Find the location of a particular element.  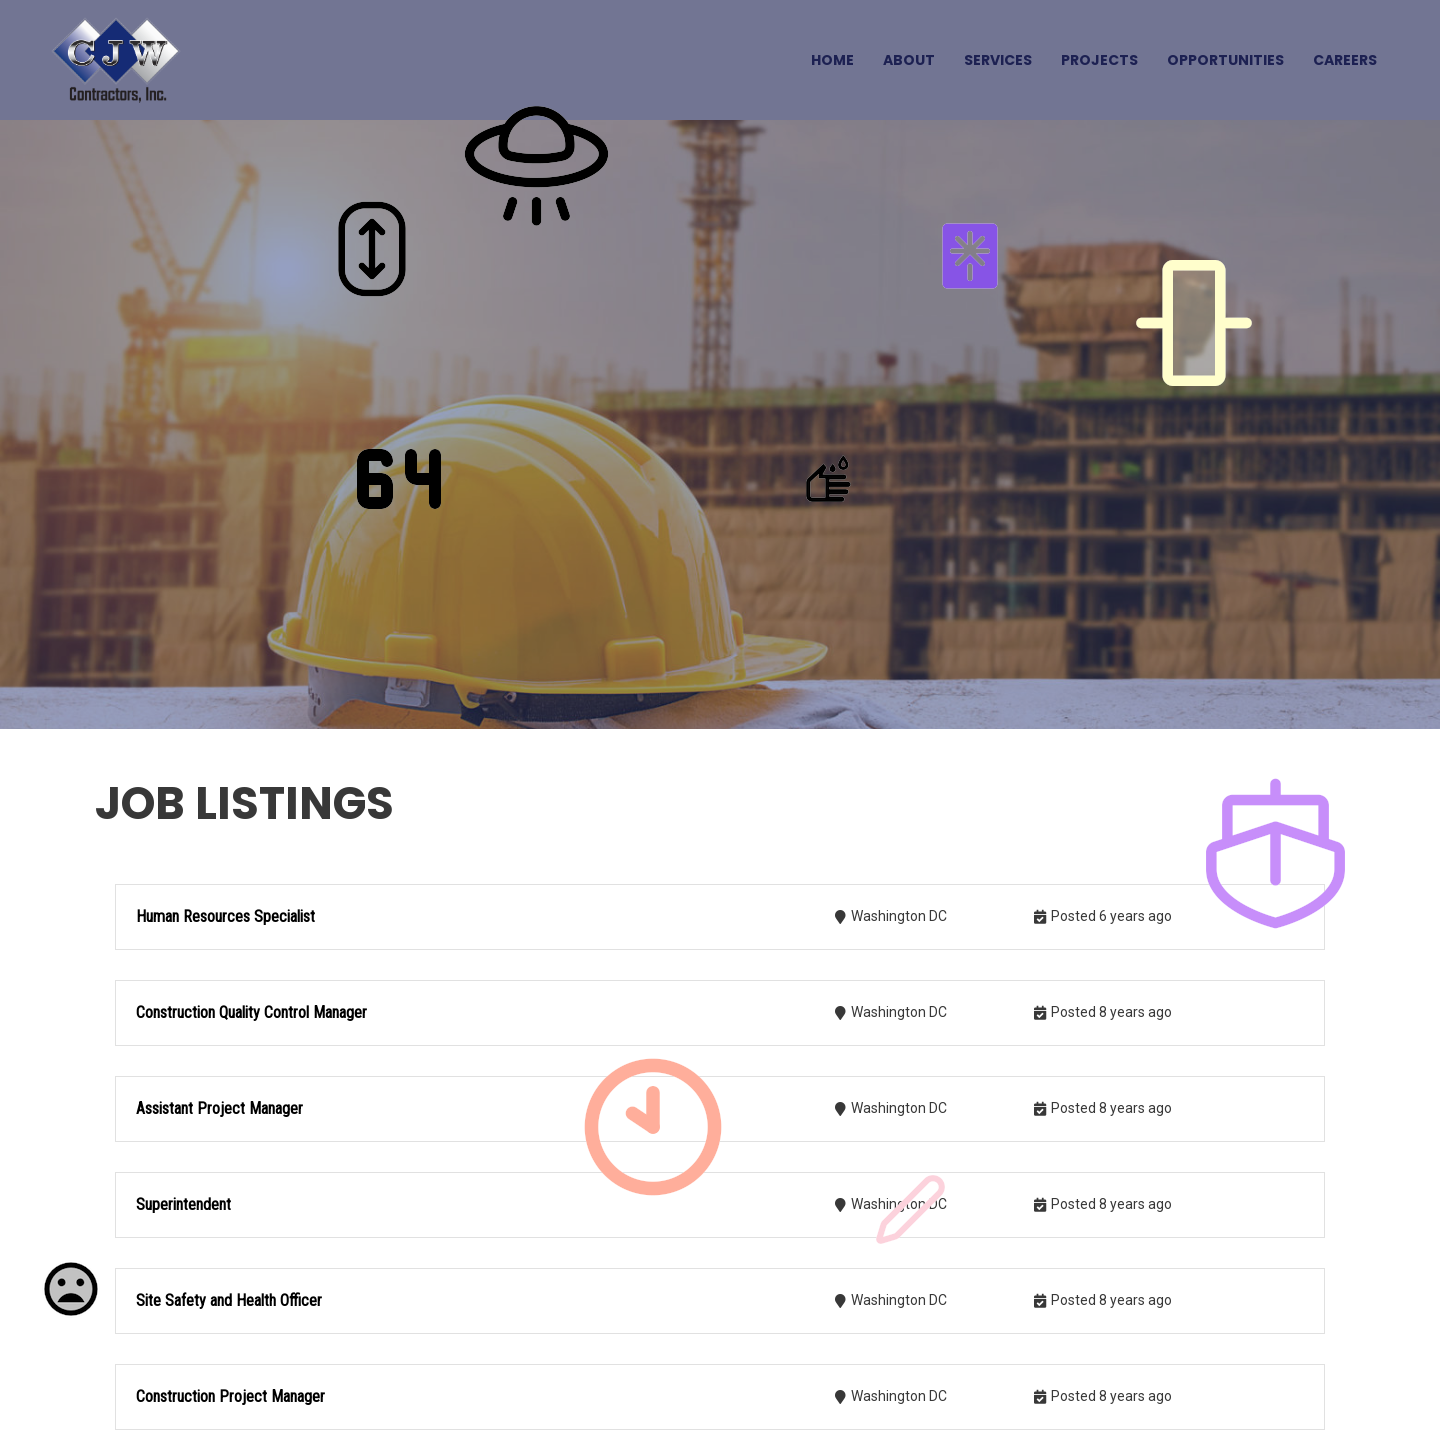

wash your hands reminder is located at coordinates (829, 478).